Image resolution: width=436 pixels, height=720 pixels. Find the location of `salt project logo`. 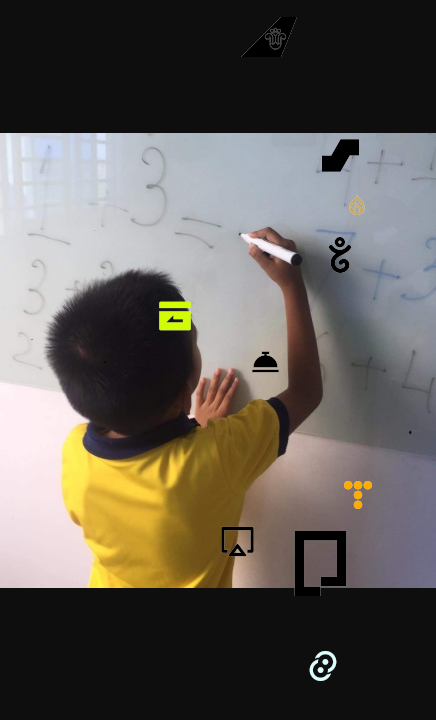

salt project logo is located at coordinates (340, 155).